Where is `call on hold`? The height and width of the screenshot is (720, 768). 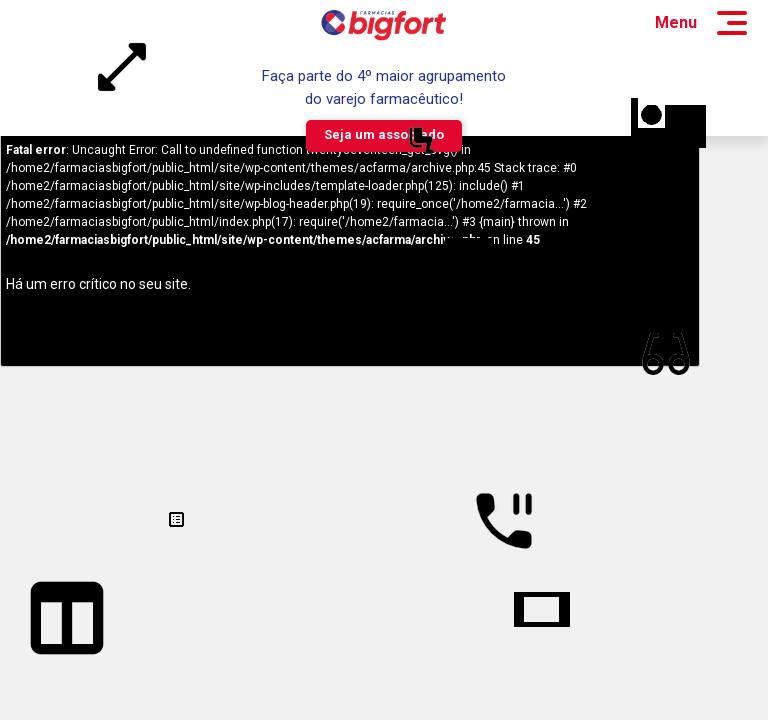
call on hold is located at coordinates (504, 521).